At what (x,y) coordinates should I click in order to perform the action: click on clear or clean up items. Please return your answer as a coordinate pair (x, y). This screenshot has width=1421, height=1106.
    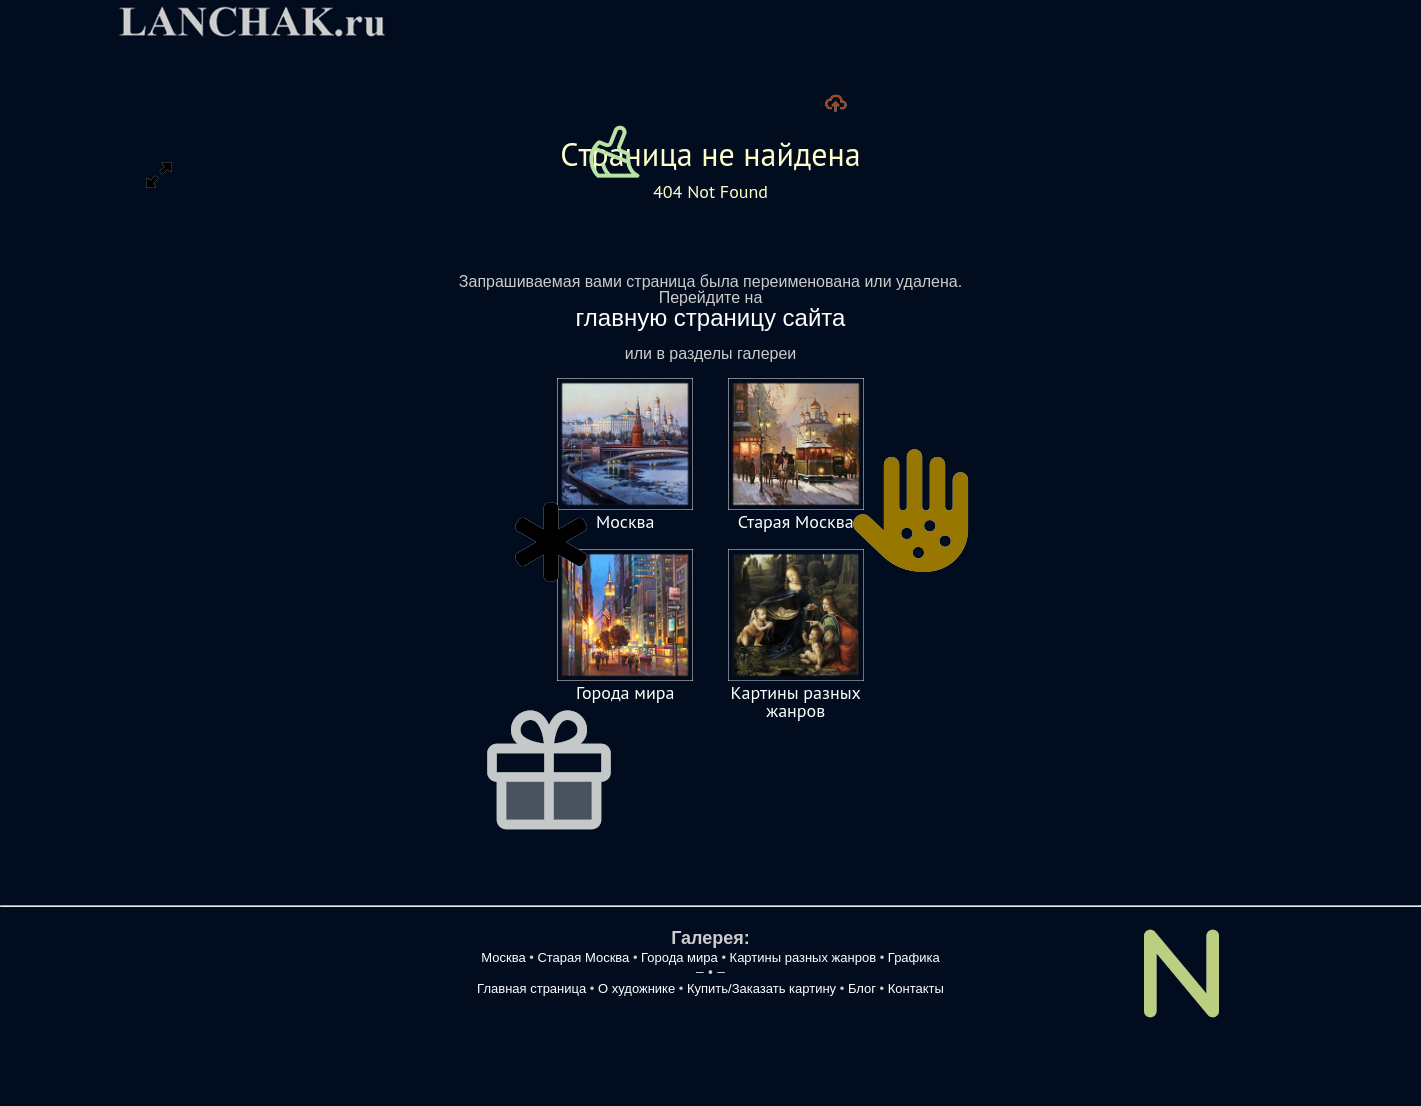
    Looking at the image, I should click on (613, 153).